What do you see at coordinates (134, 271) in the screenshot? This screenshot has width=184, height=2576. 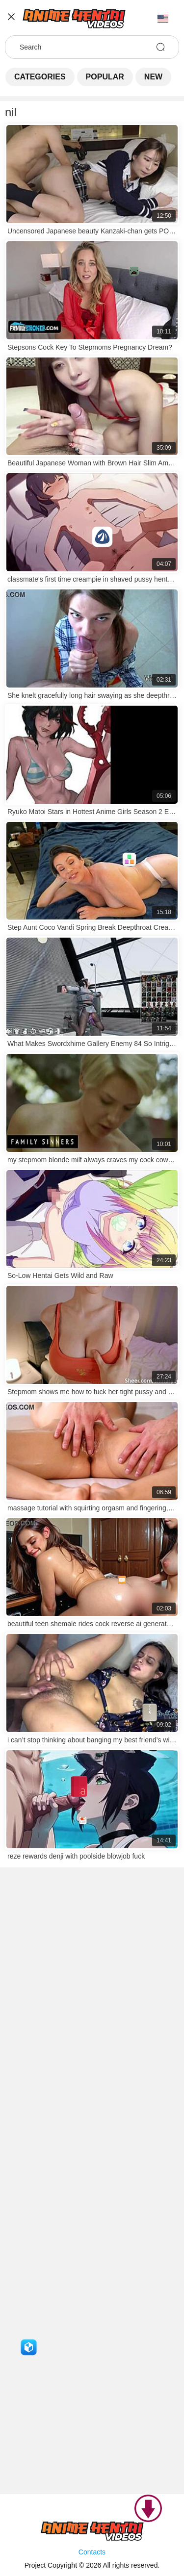 I see `launch unturned game` at bounding box center [134, 271].